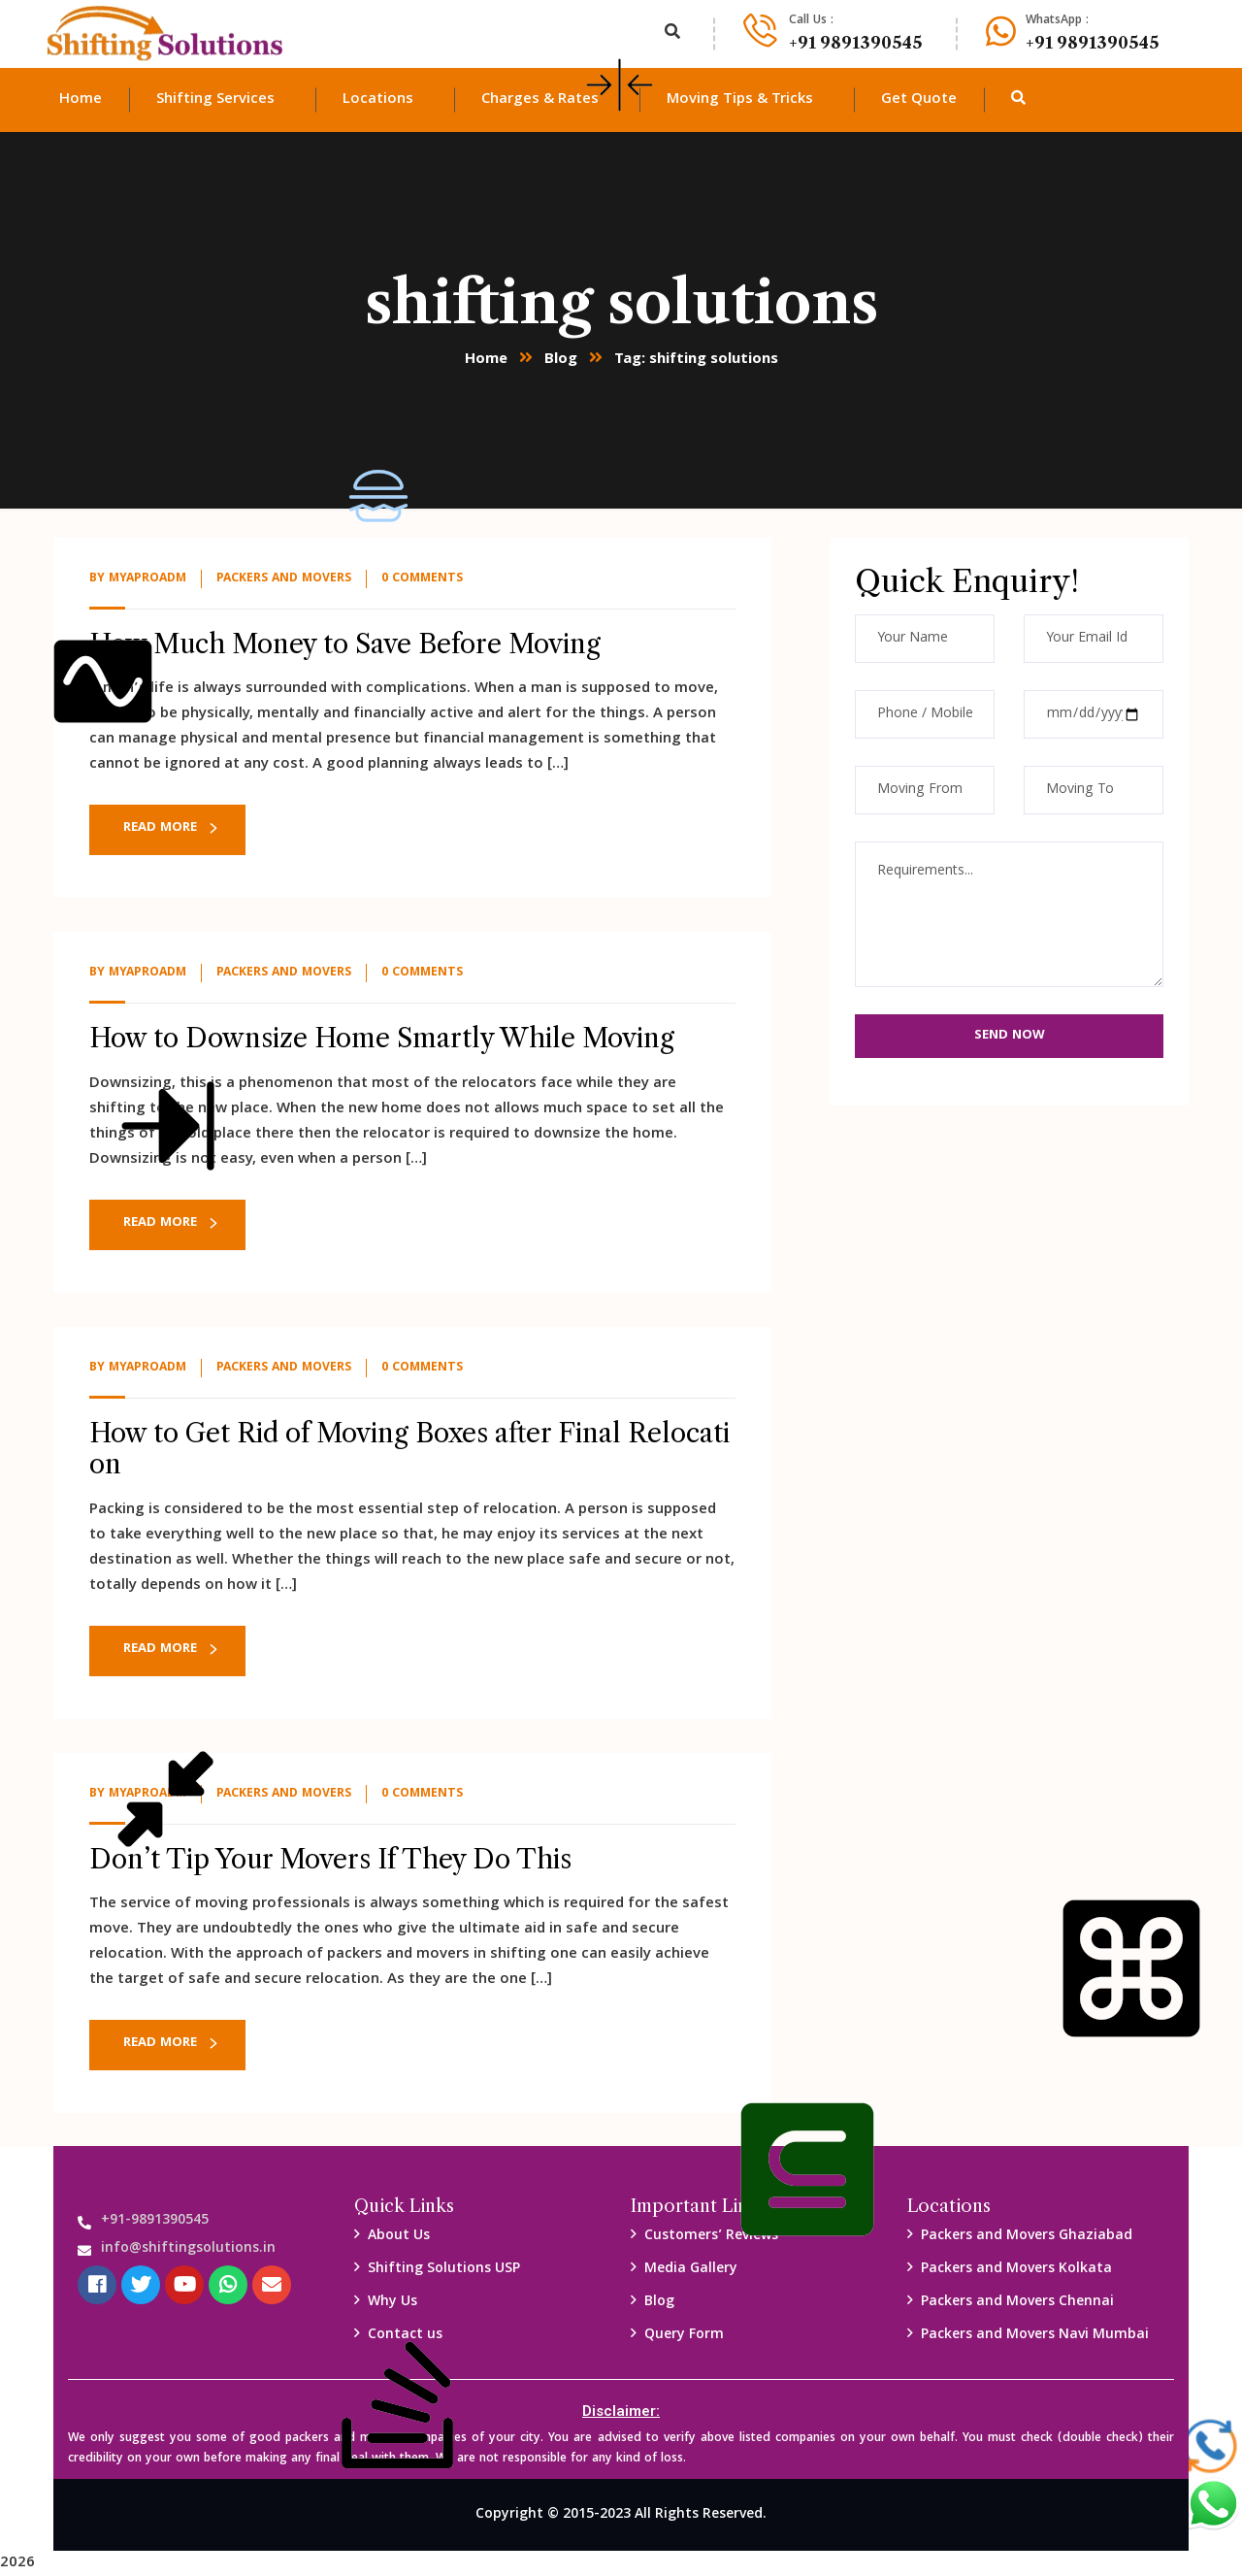  I want to click on audio or sound wave indicator, so click(103, 681).